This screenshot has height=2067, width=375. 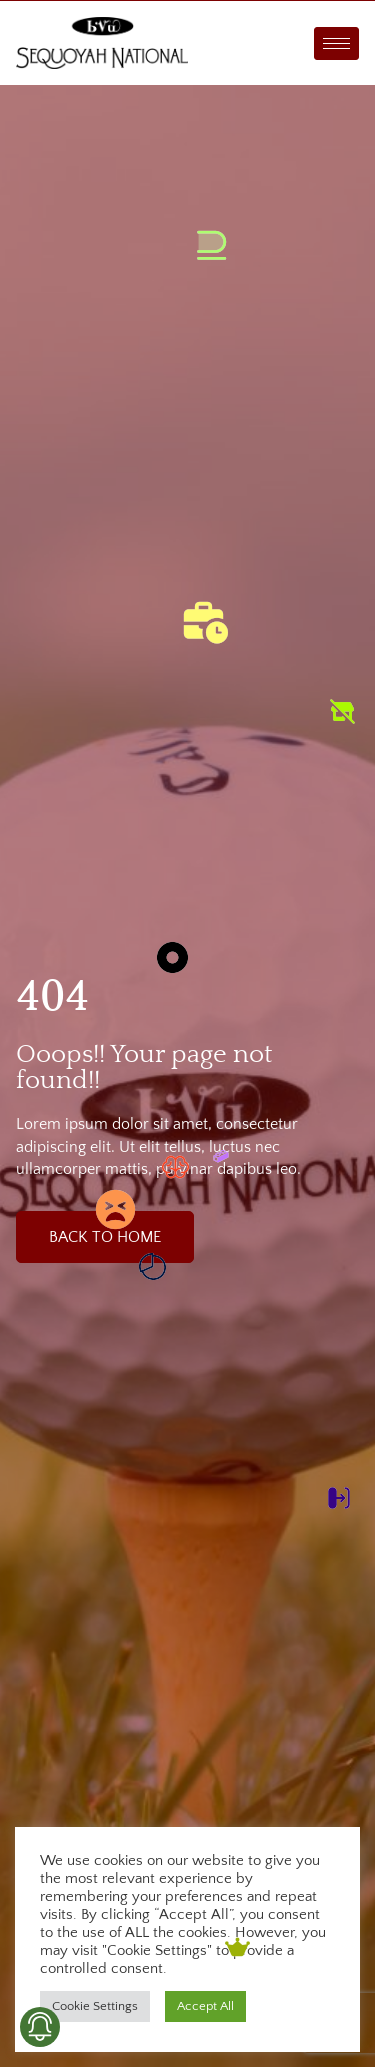 What do you see at coordinates (203, 621) in the screenshot?
I see `view work hours or time tracking` at bounding box center [203, 621].